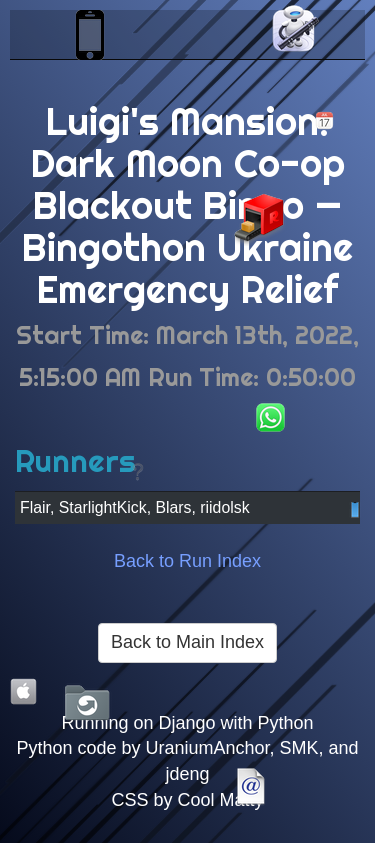 This screenshot has height=843, width=375. What do you see at coordinates (138, 472) in the screenshot?
I see `indicates an unknown or unrecognized file type` at bounding box center [138, 472].